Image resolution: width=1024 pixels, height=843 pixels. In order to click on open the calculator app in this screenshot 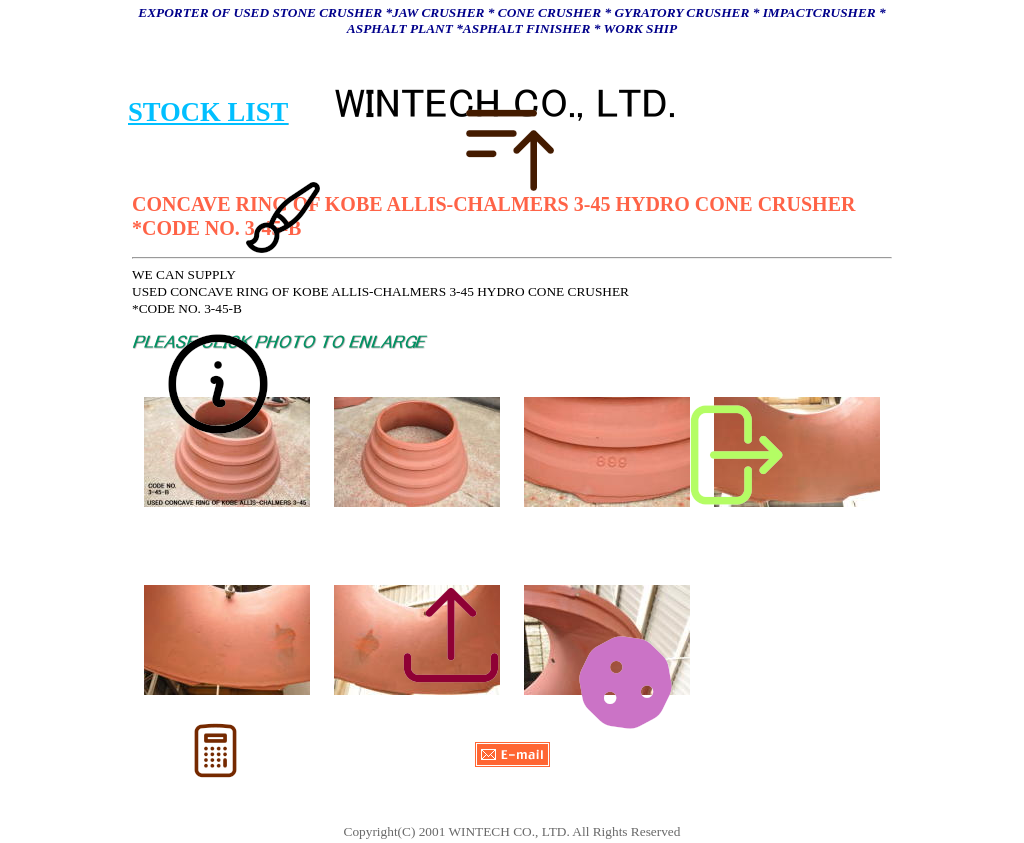, I will do `click(215, 750)`.